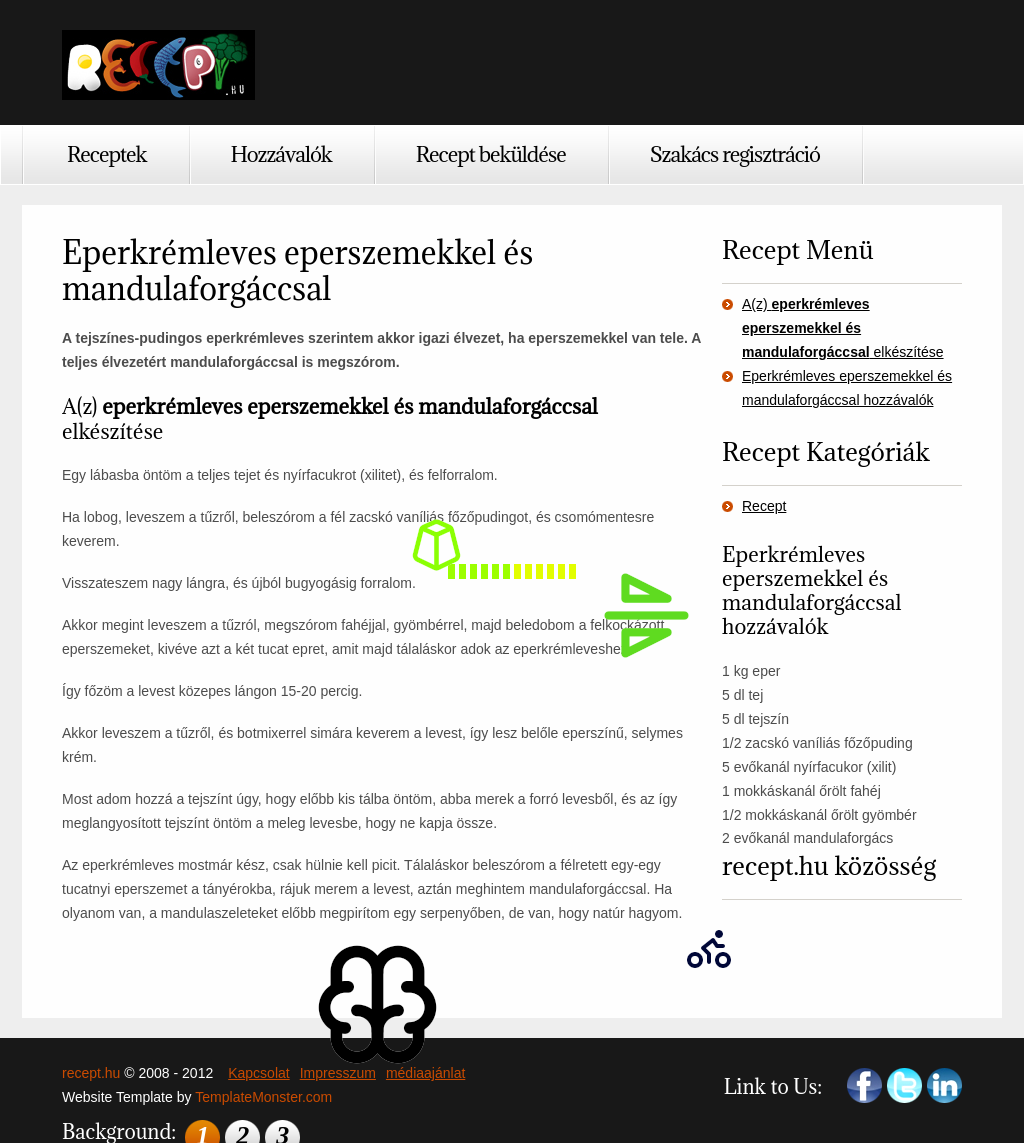 The image size is (1024, 1143). What do you see at coordinates (646, 615) in the screenshot?
I see `flip image horizontally` at bounding box center [646, 615].